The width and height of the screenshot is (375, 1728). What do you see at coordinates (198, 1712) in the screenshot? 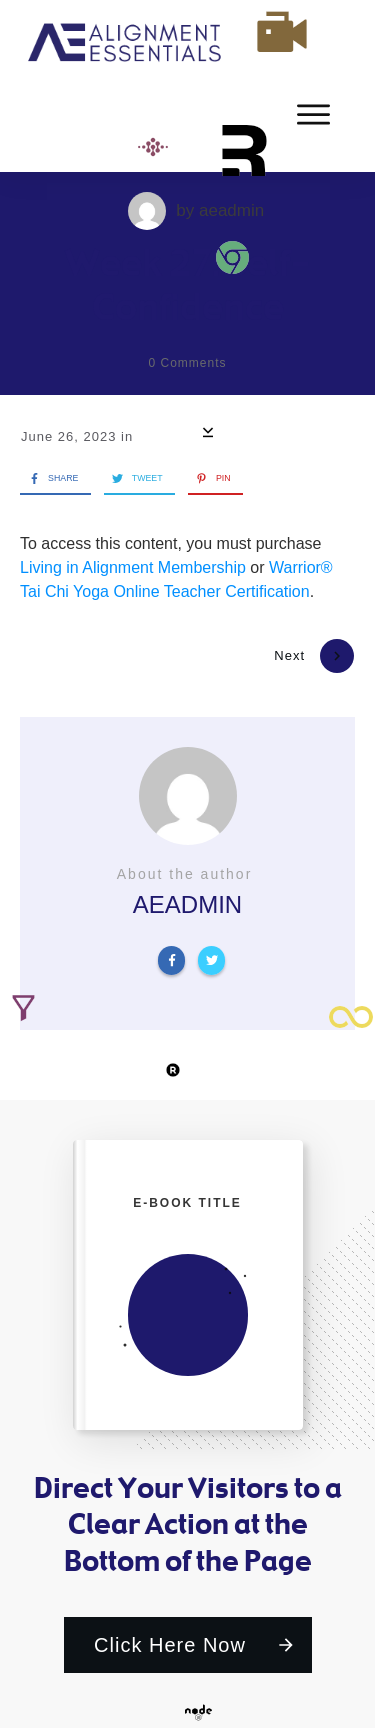
I see `node.js logo indicating a javascript runtime environment` at bounding box center [198, 1712].